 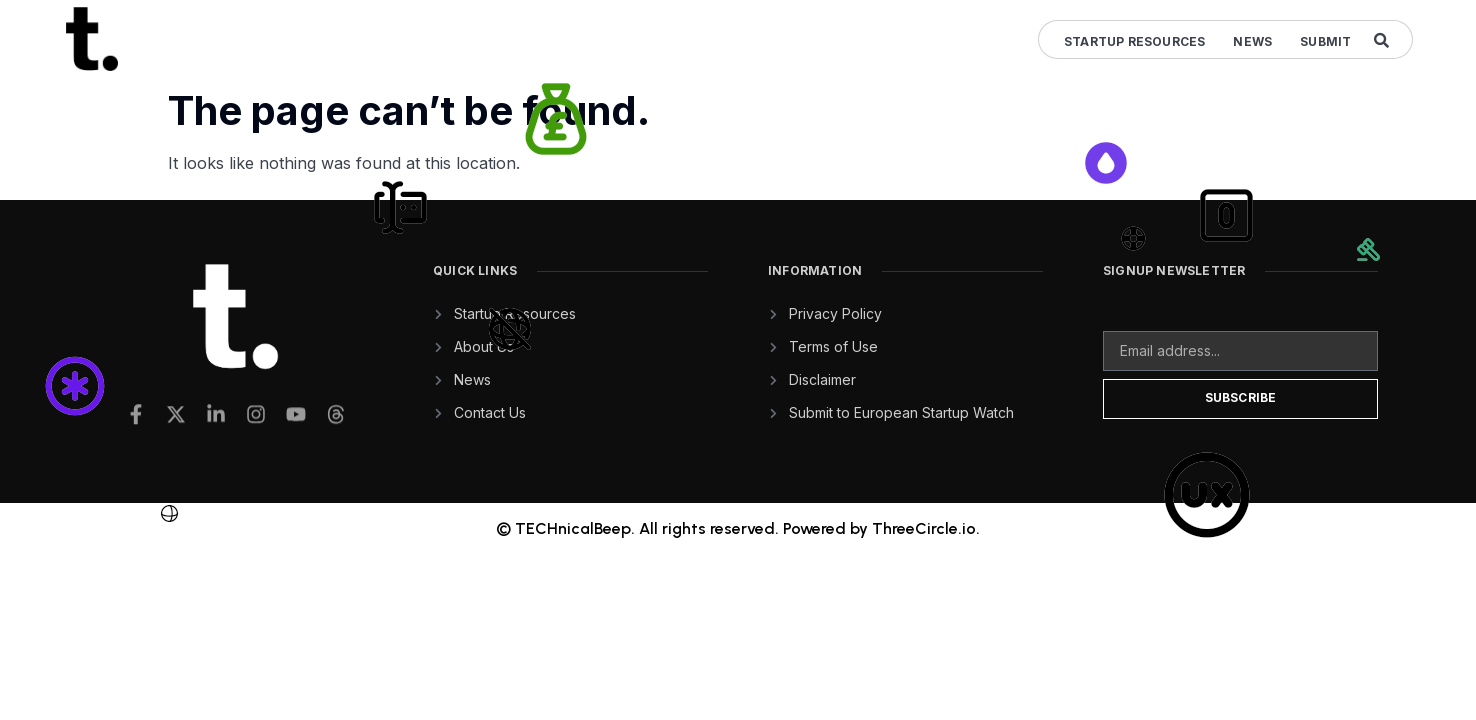 What do you see at coordinates (75, 386) in the screenshot?
I see `access medical or health features` at bounding box center [75, 386].